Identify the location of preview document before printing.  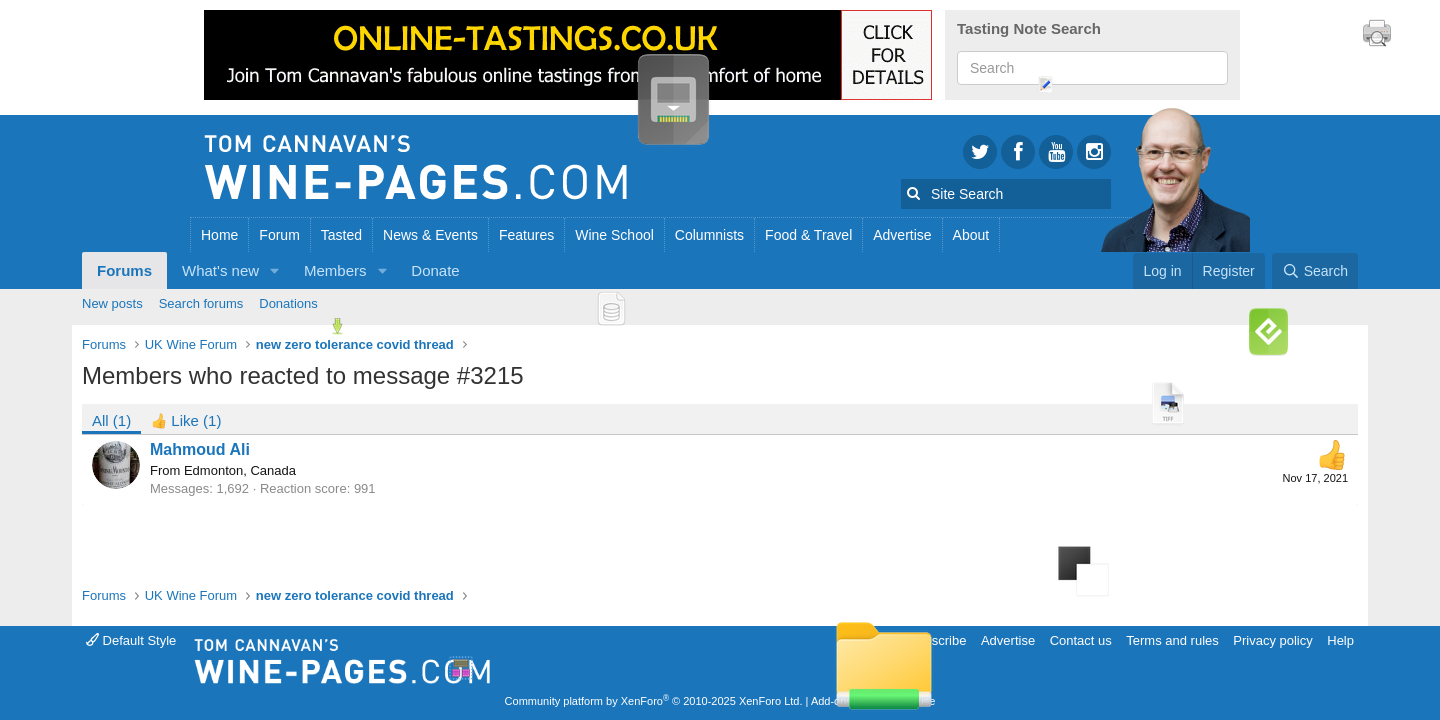
(1377, 33).